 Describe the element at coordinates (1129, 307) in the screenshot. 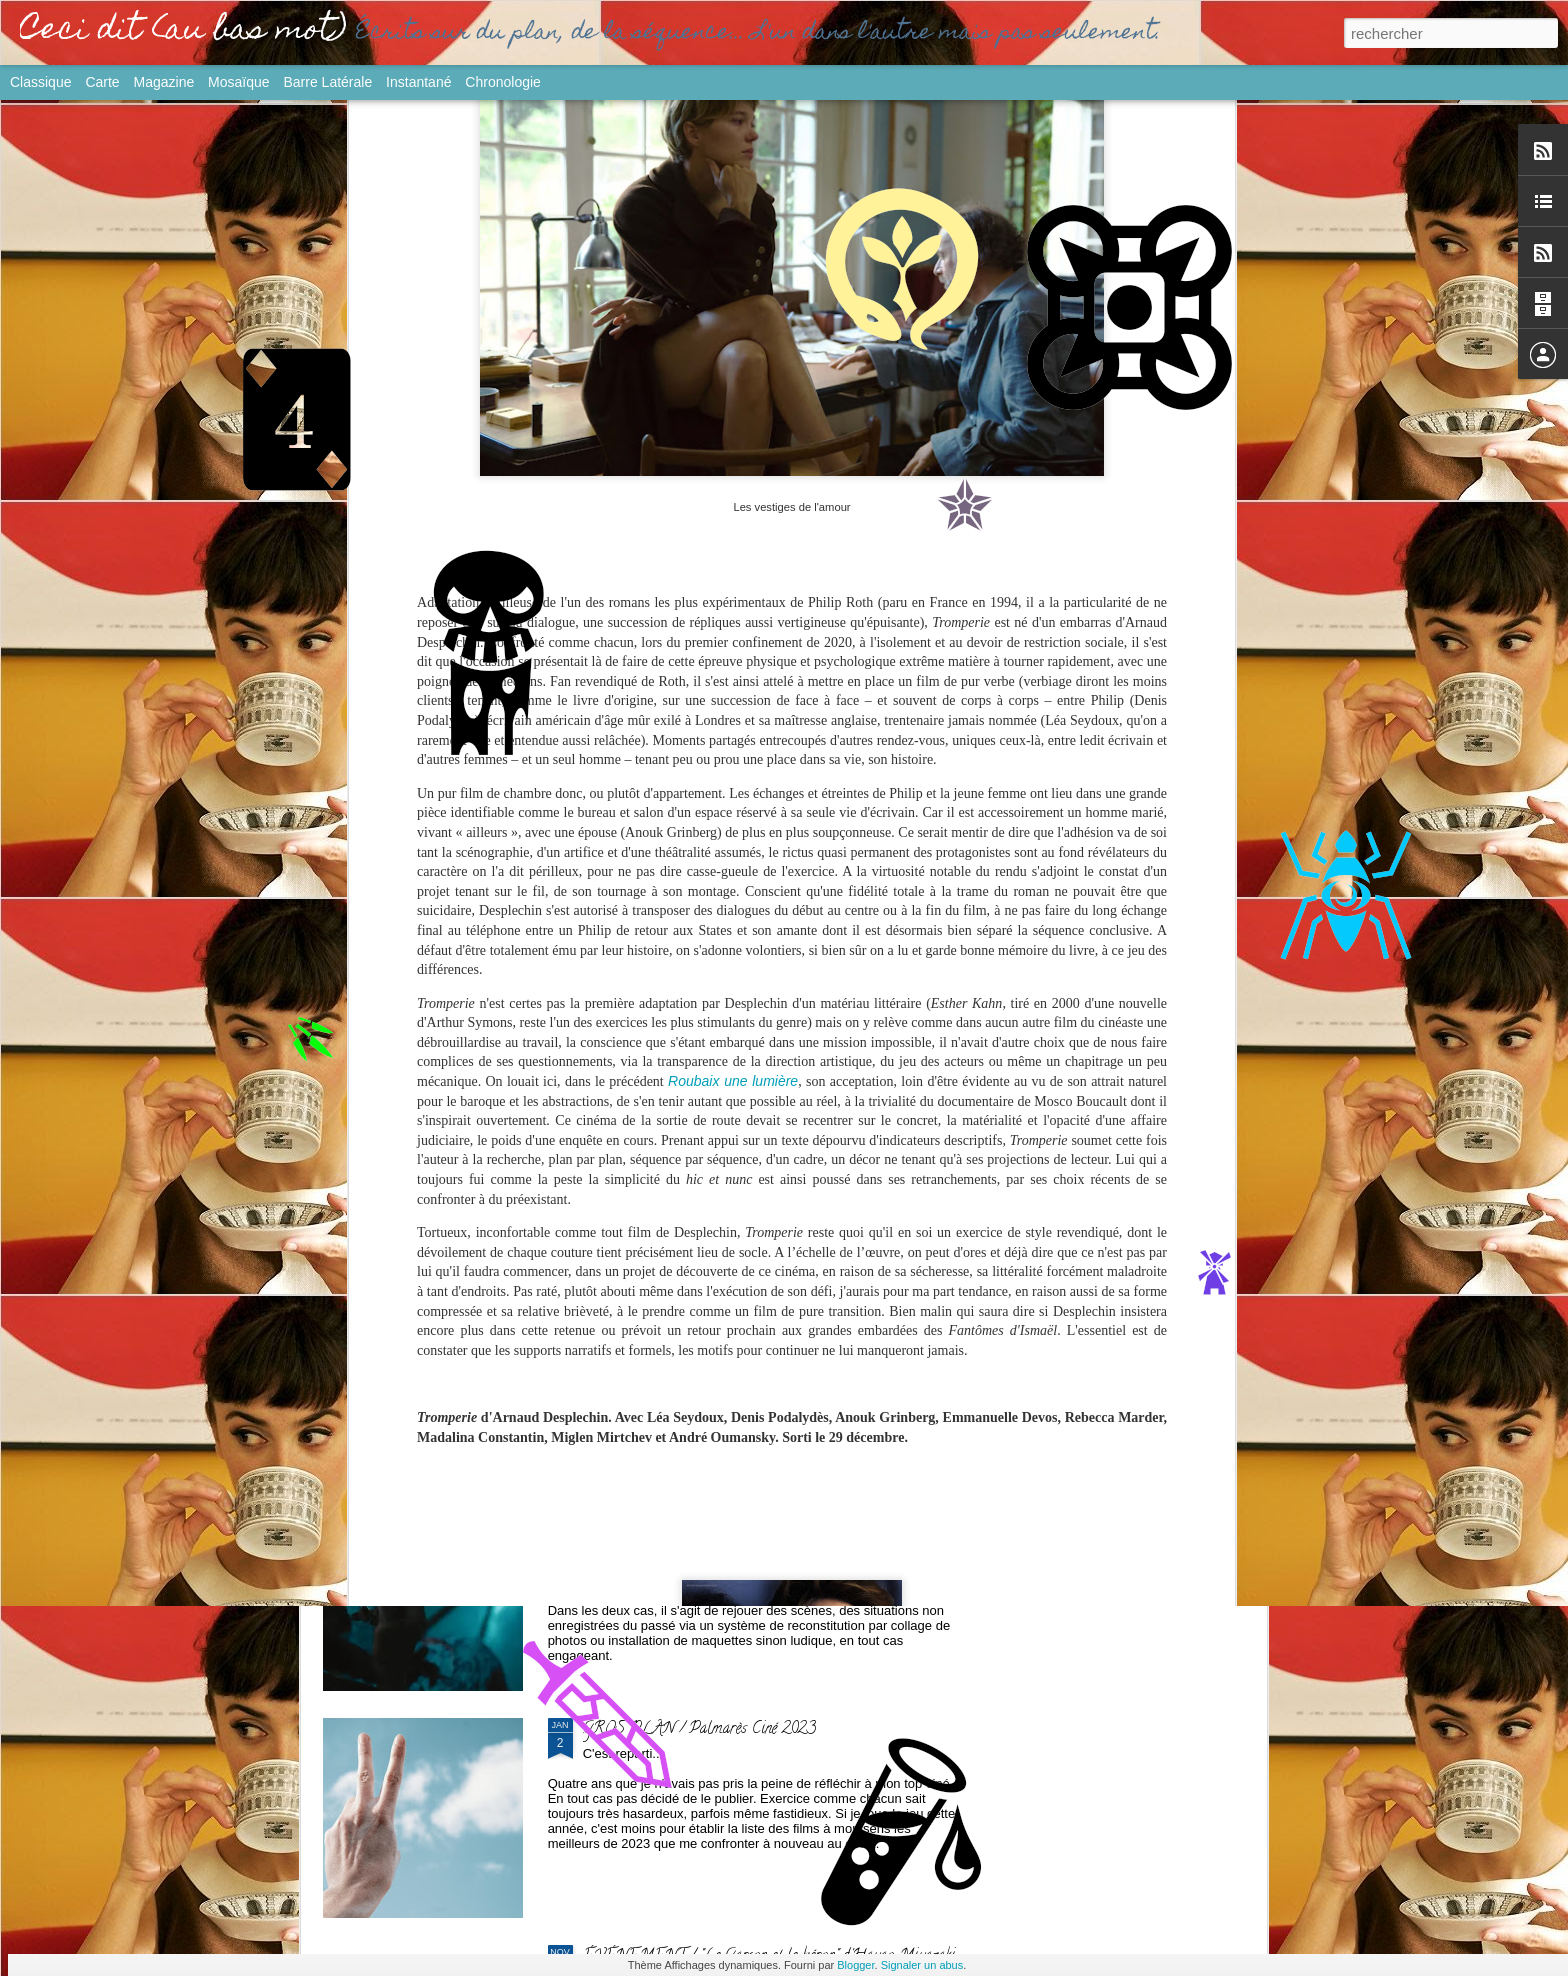

I see `launch drone or quadcopter controls` at that location.